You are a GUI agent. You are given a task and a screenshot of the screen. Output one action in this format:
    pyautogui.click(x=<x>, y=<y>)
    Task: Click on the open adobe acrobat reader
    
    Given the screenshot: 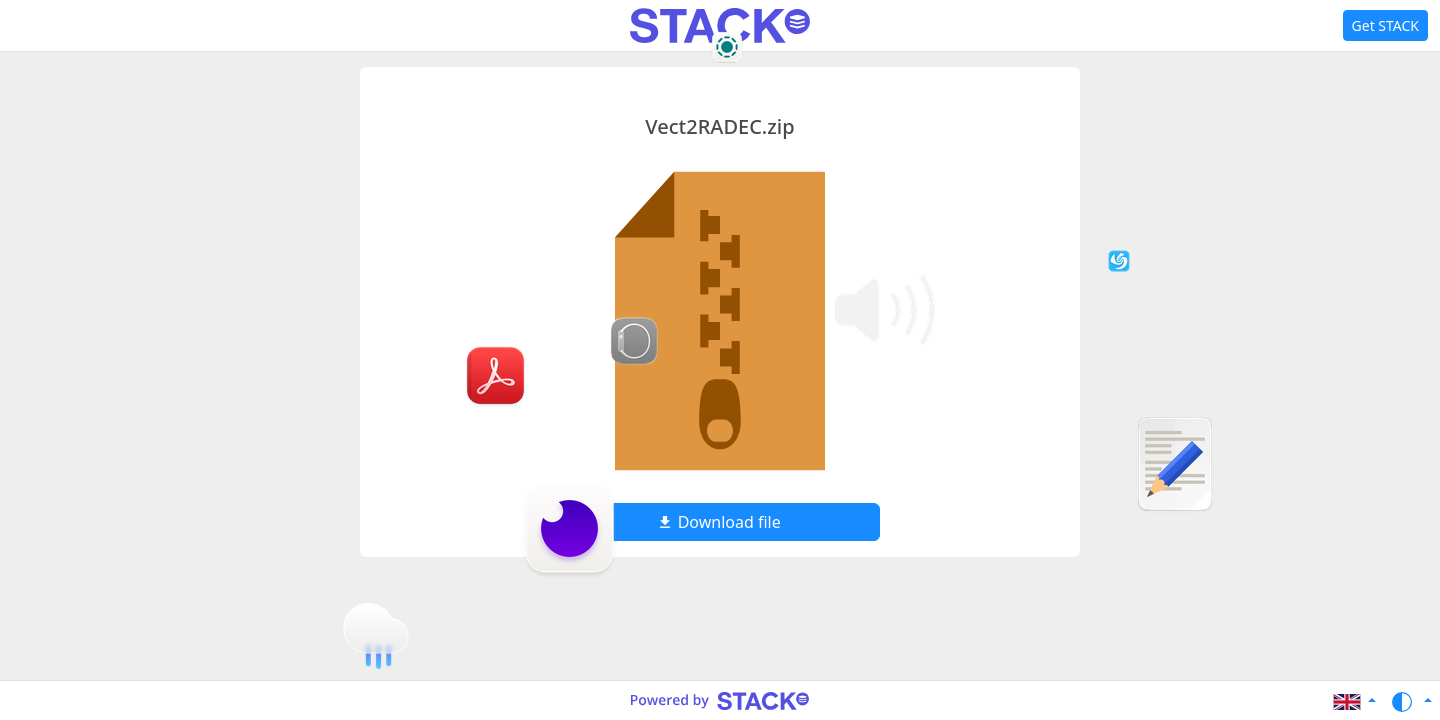 What is the action you would take?
    pyautogui.click(x=495, y=375)
    